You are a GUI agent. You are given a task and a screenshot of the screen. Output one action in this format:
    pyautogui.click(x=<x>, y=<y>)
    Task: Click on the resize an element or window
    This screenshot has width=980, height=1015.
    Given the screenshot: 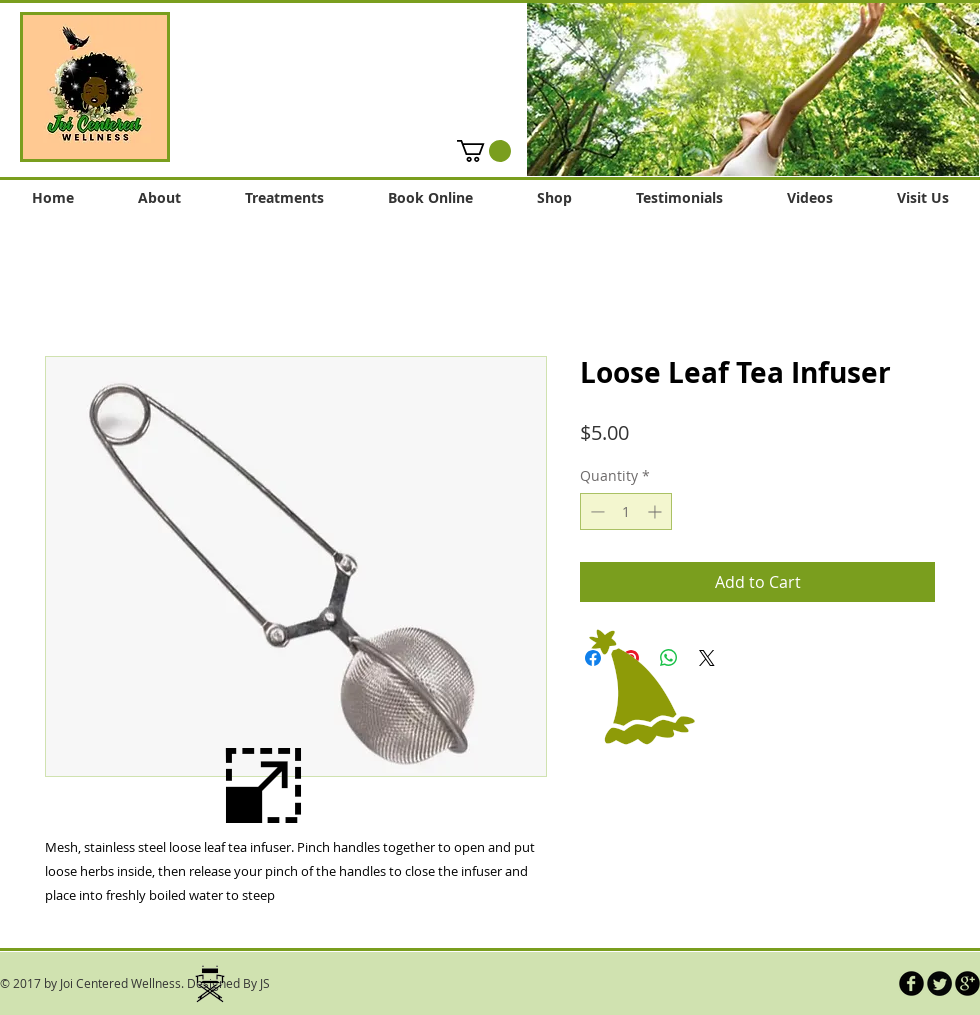 What is the action you would take?
    pyautogui.click(x=263, y=785)
    